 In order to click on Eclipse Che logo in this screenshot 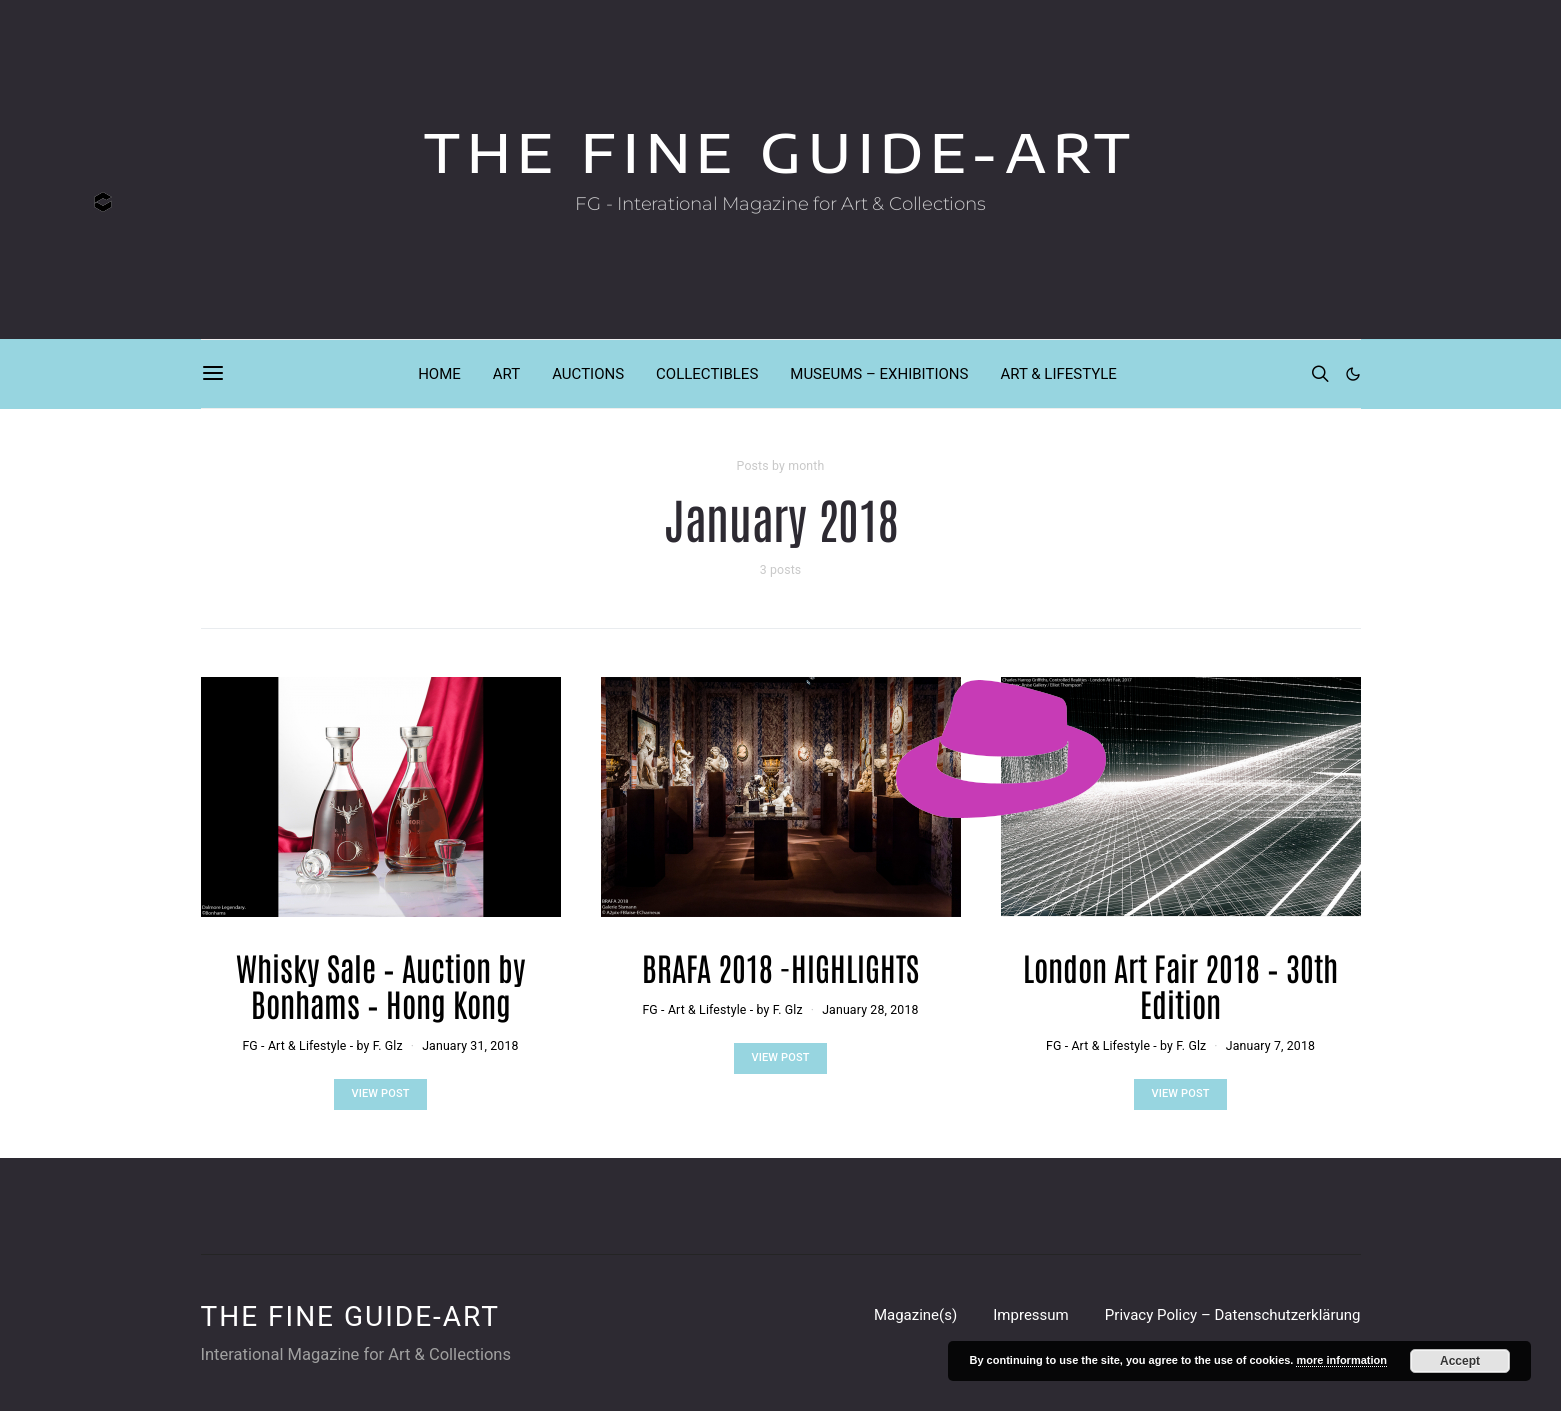, I will do `click(103, 202)`.